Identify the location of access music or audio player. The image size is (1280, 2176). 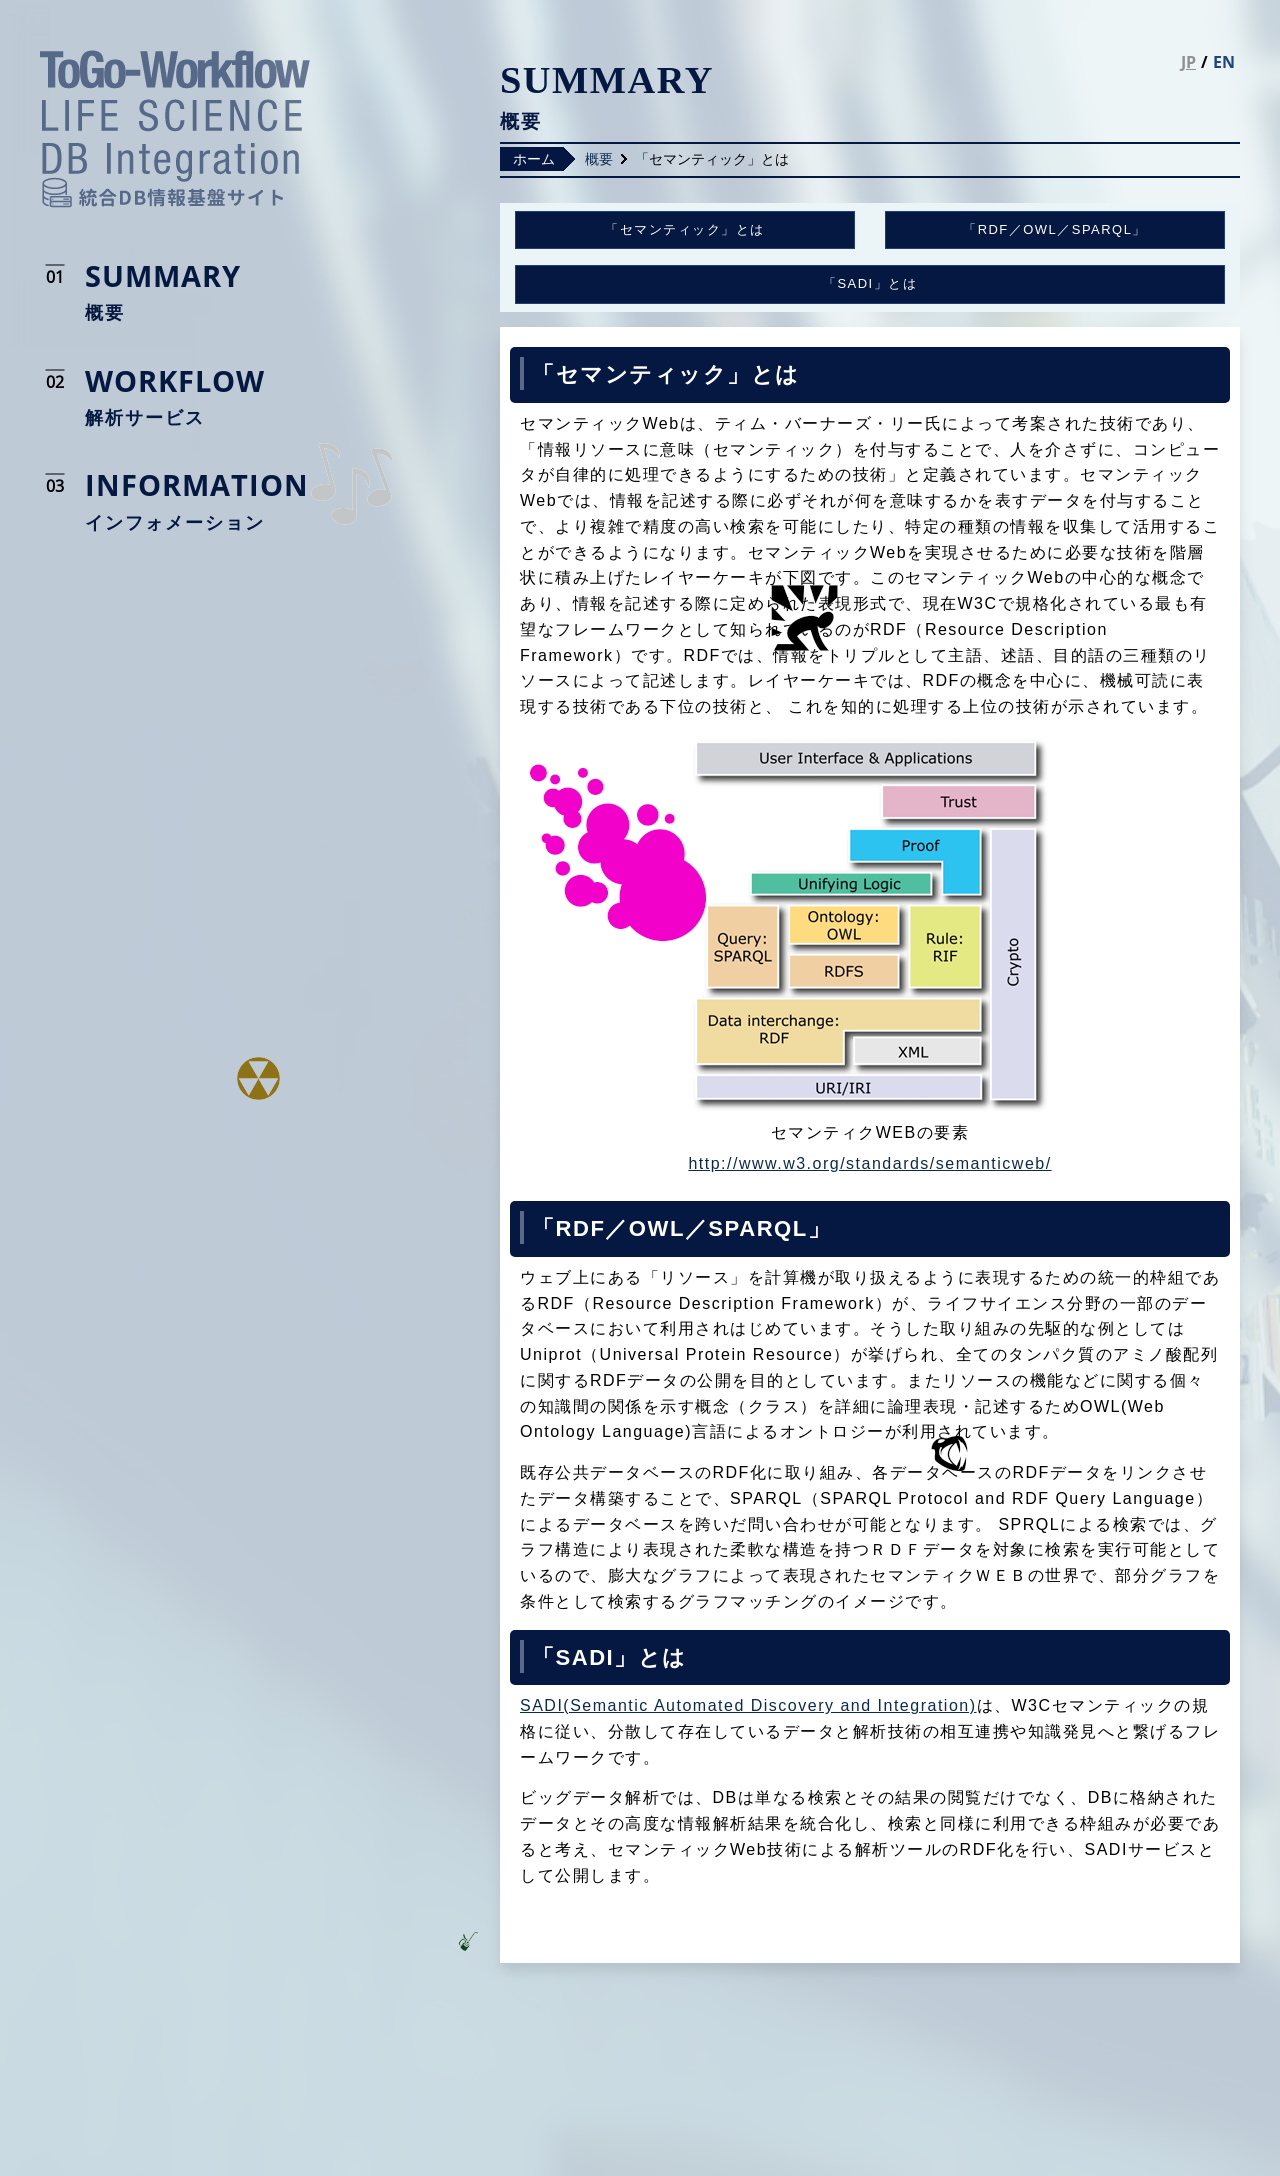
(352, 484).